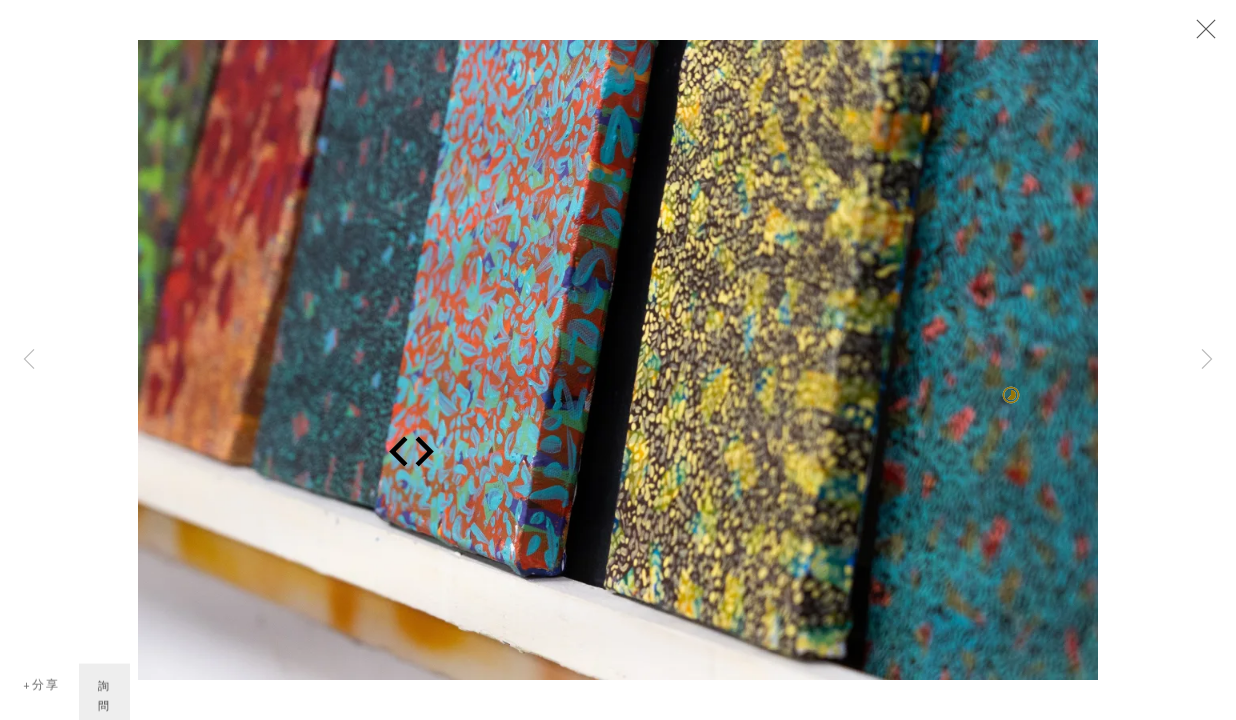  Describe the element at coordinates (411, 451) in the screenshot. I see `expand content horizontally` at that location.